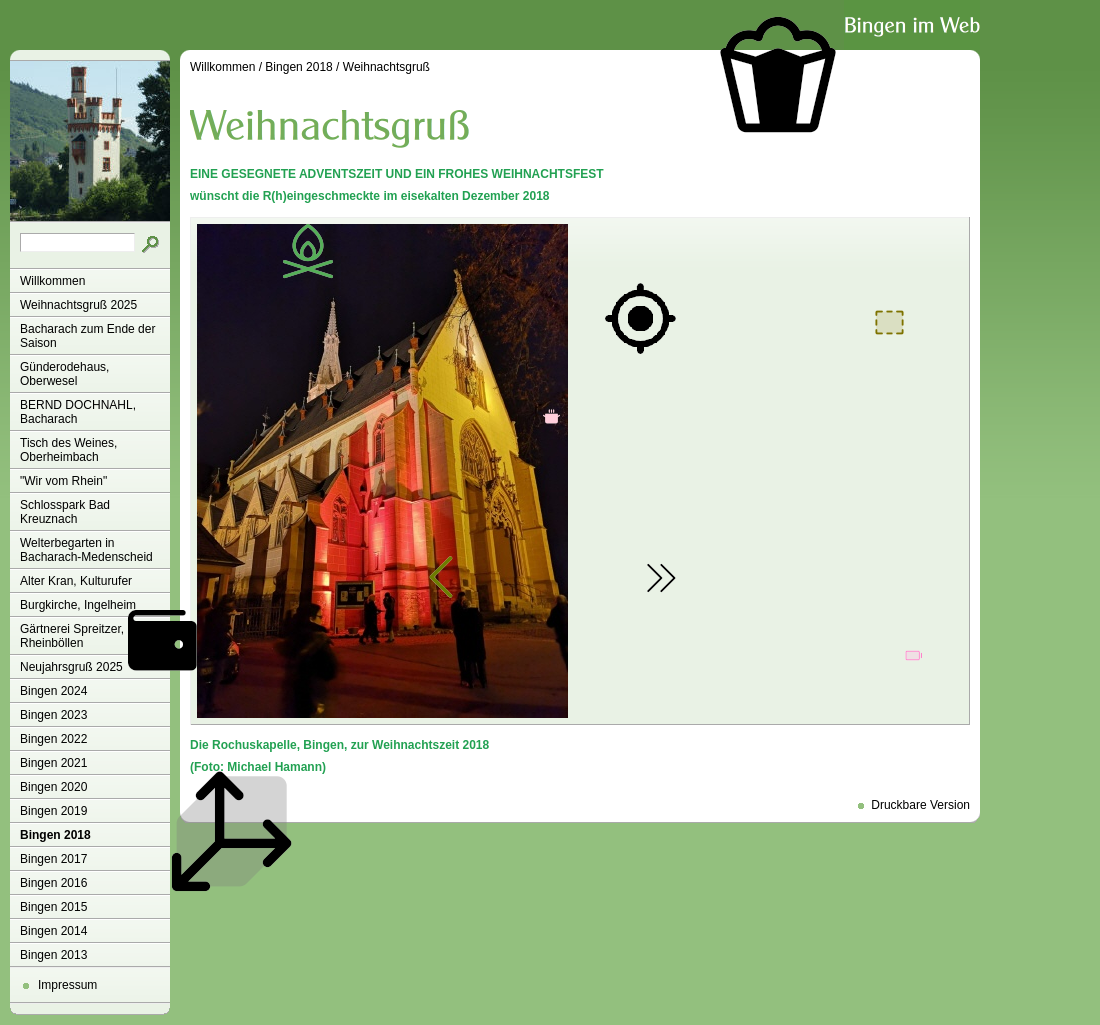 This screenshot has width=1100, height=1025. Describe the element at coordinates (913, 655) in the screenshot. I see `indicates battery is empty or depleted` at that location.